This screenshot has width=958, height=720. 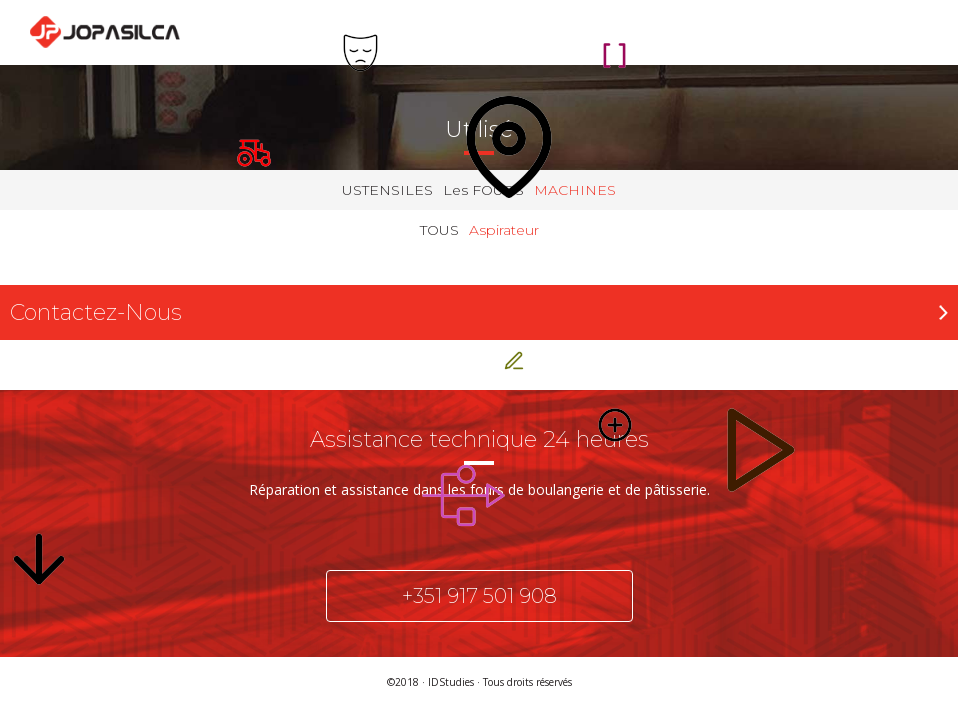 What do you see at coordinates (509, 147) in the screenshot?
I see `view location on map` at bounding box center [509, 147].